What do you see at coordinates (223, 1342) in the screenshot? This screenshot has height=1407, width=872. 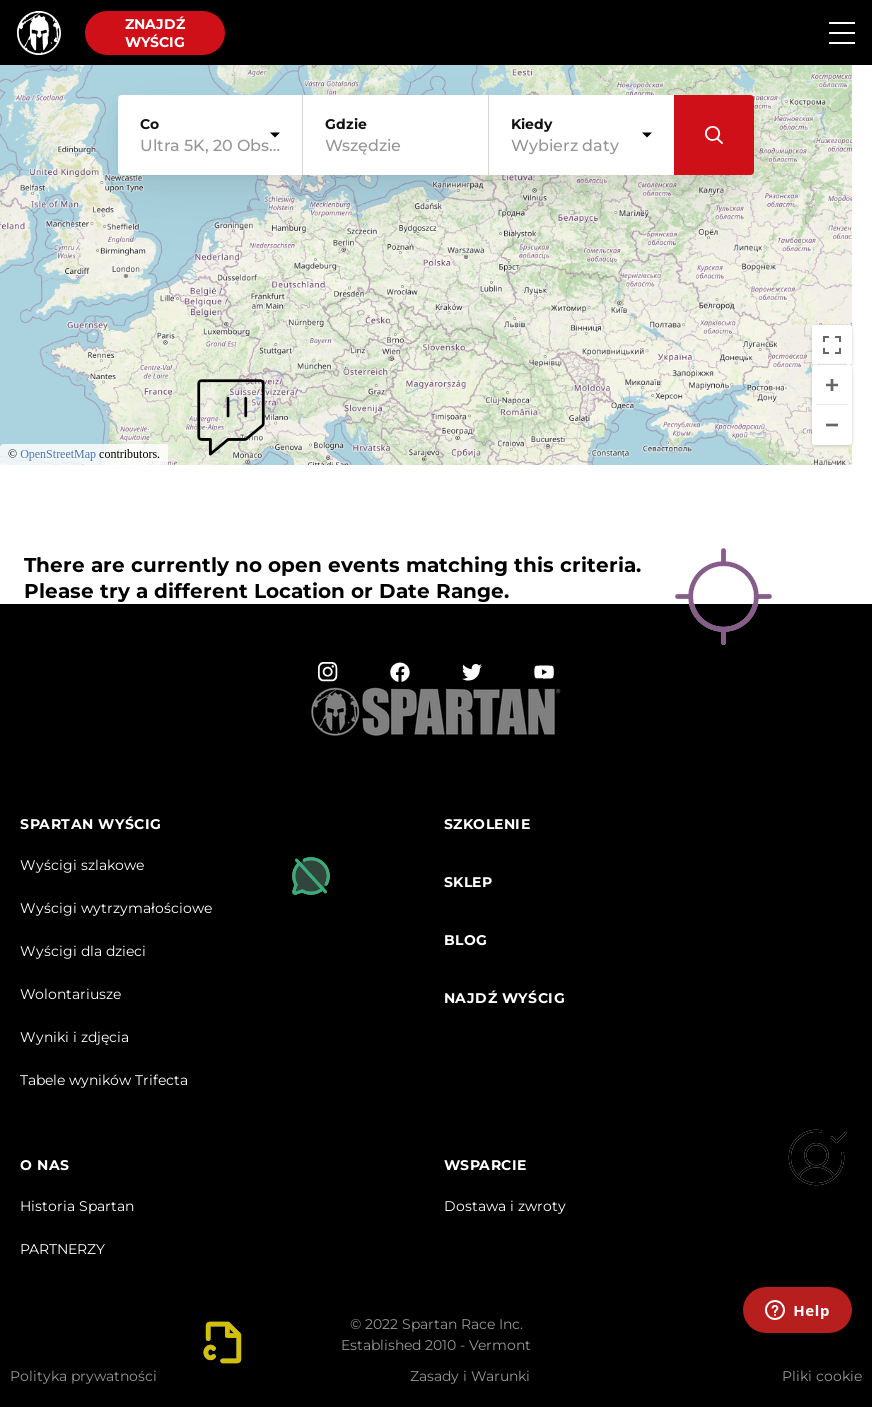 I see `open a C programming language file` at bounding box center [223, 1342].